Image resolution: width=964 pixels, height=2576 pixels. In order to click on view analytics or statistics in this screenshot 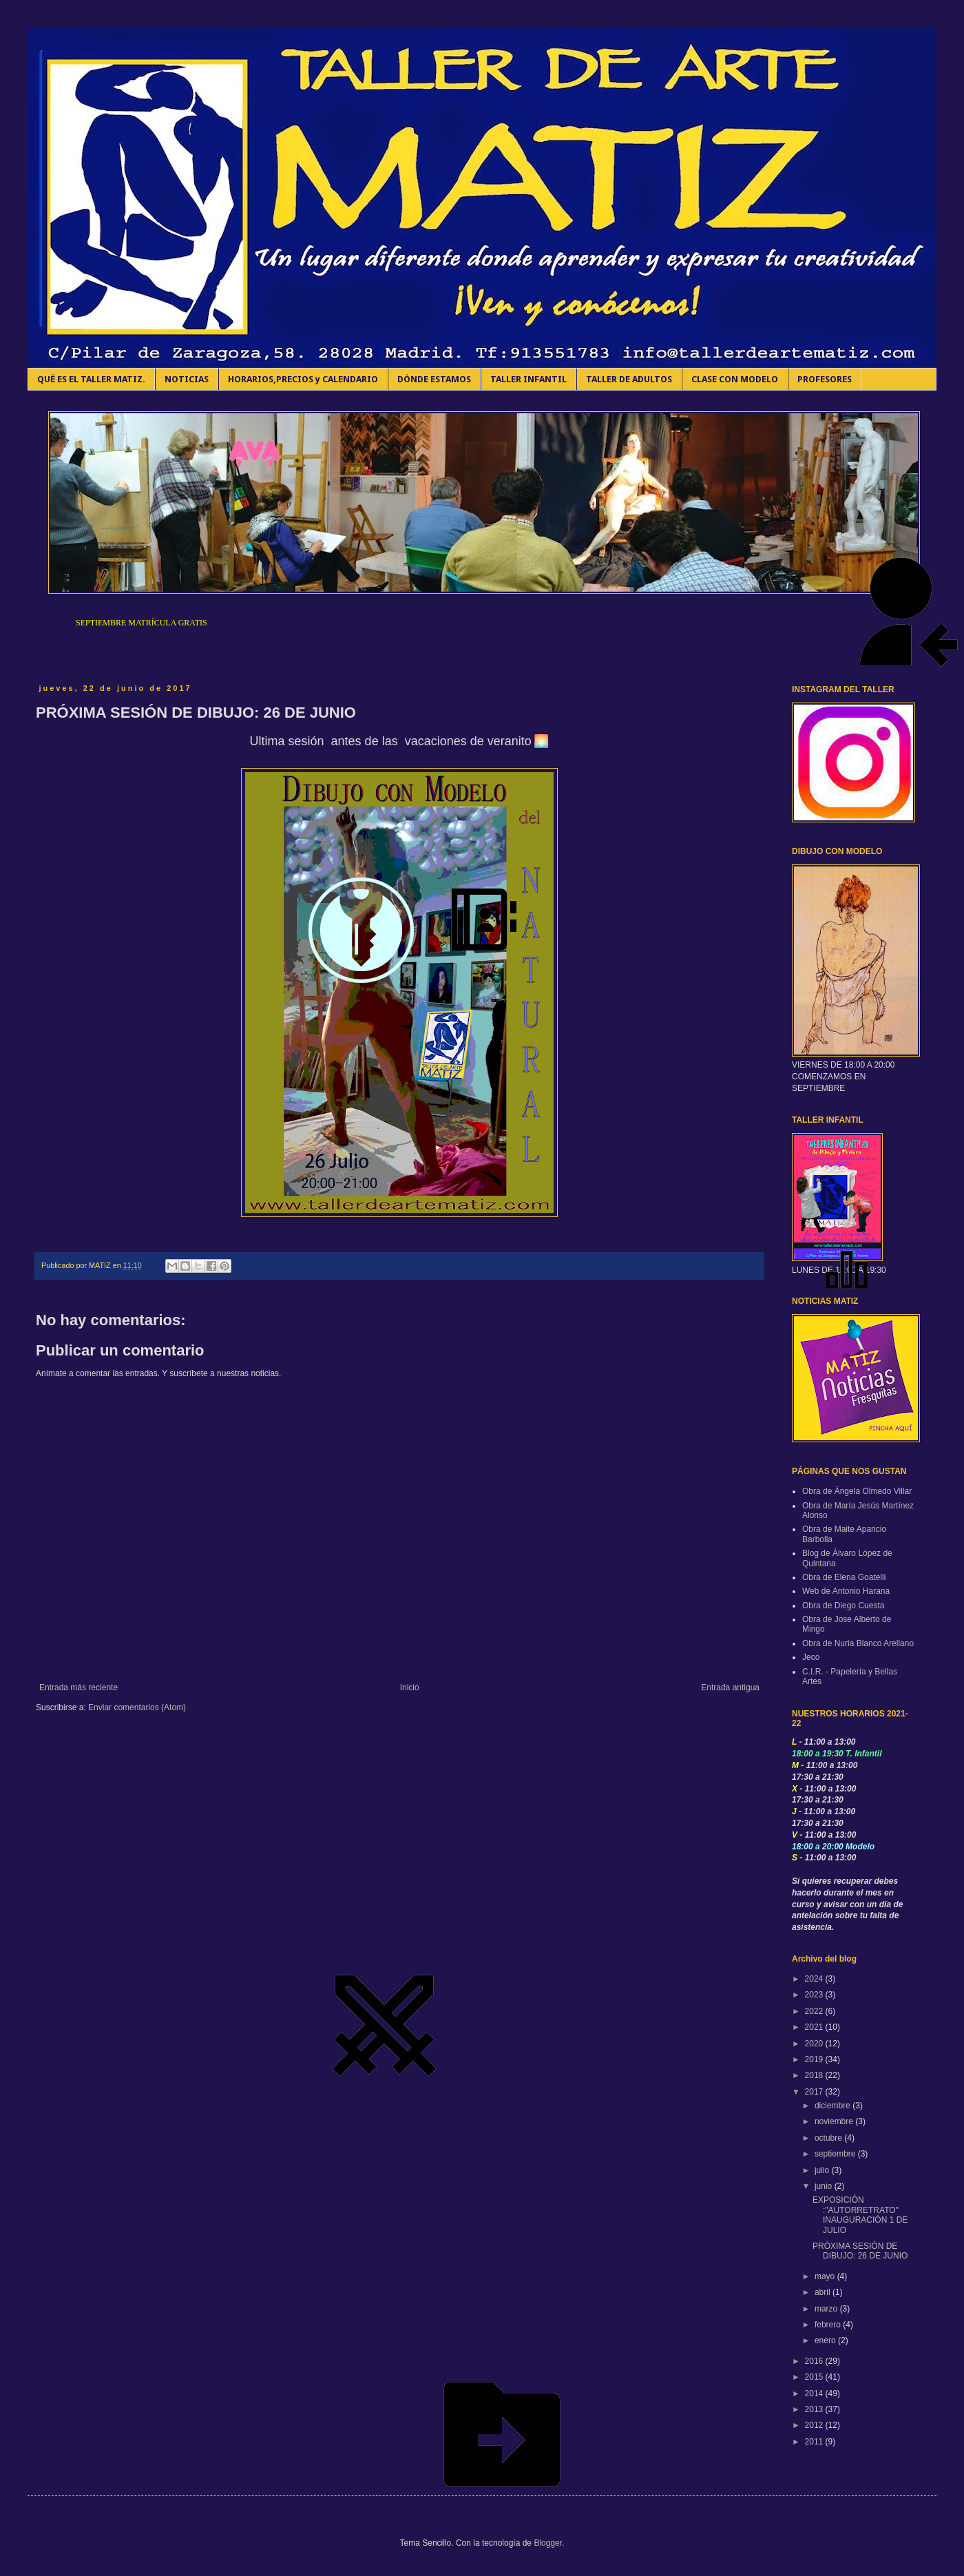, I will do `click(846, 1269)`.